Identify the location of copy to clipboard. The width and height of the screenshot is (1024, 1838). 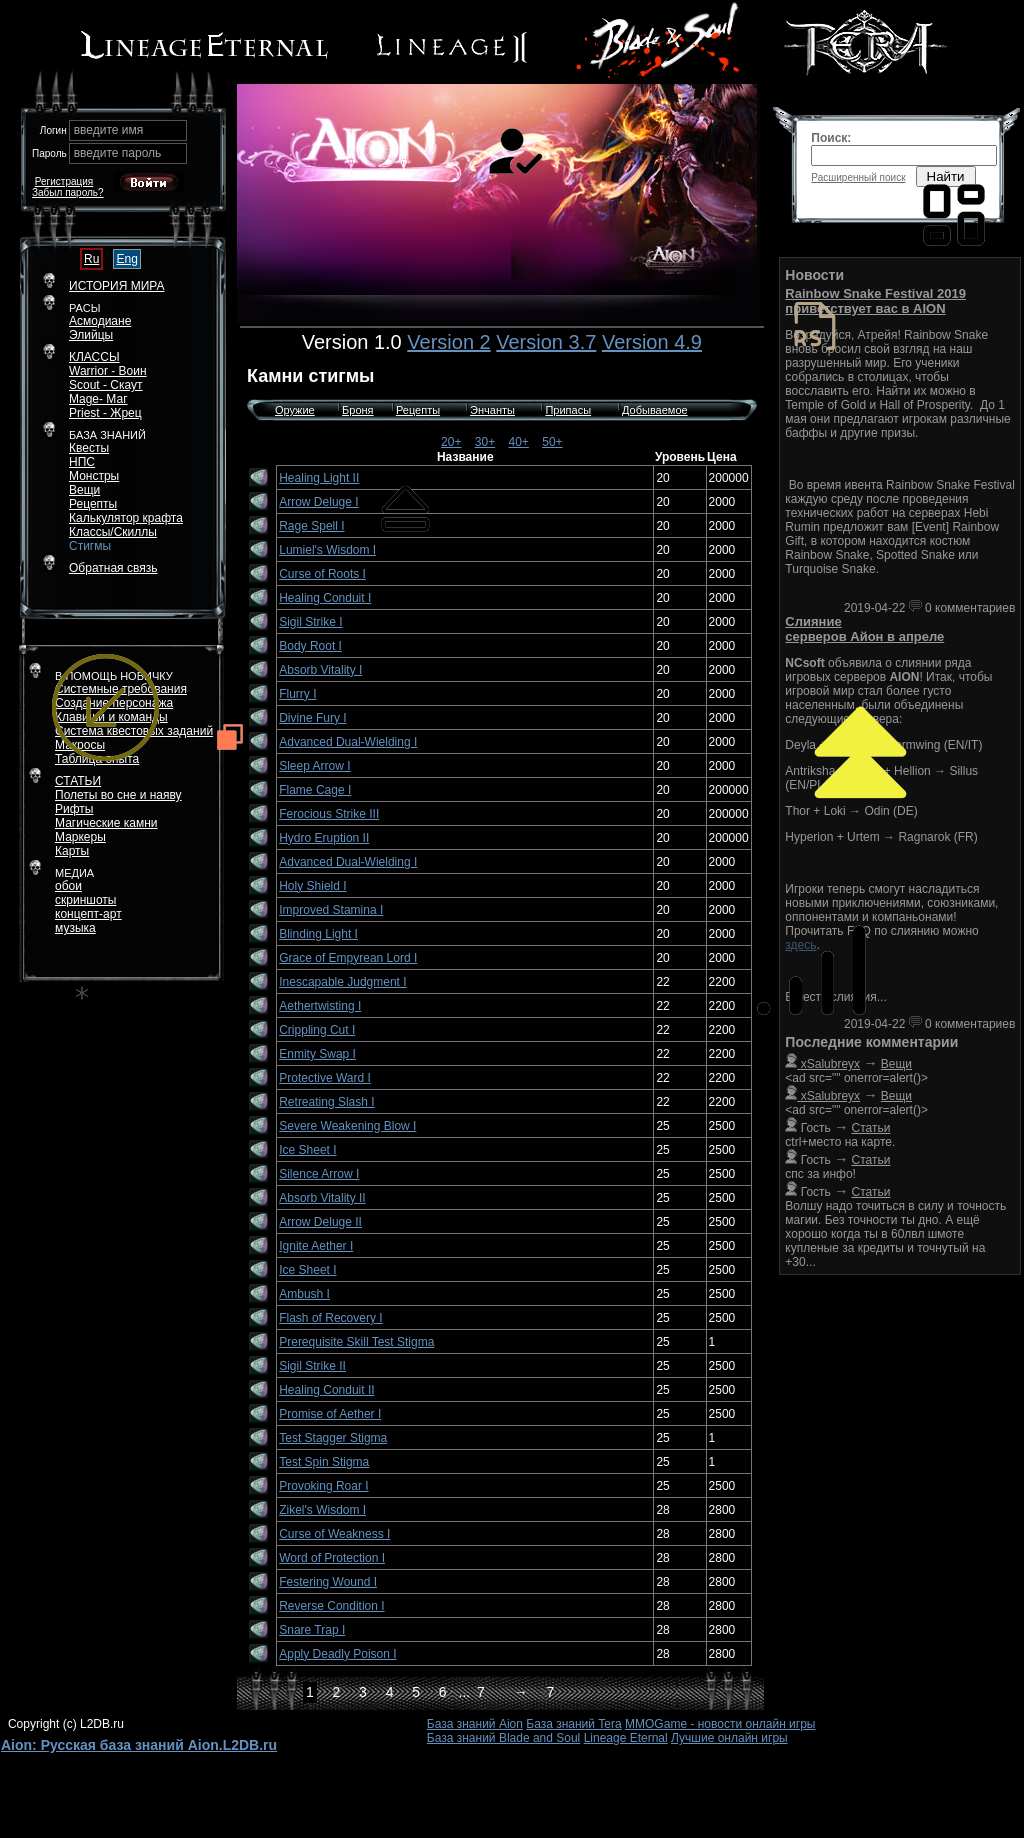
(230, 737).